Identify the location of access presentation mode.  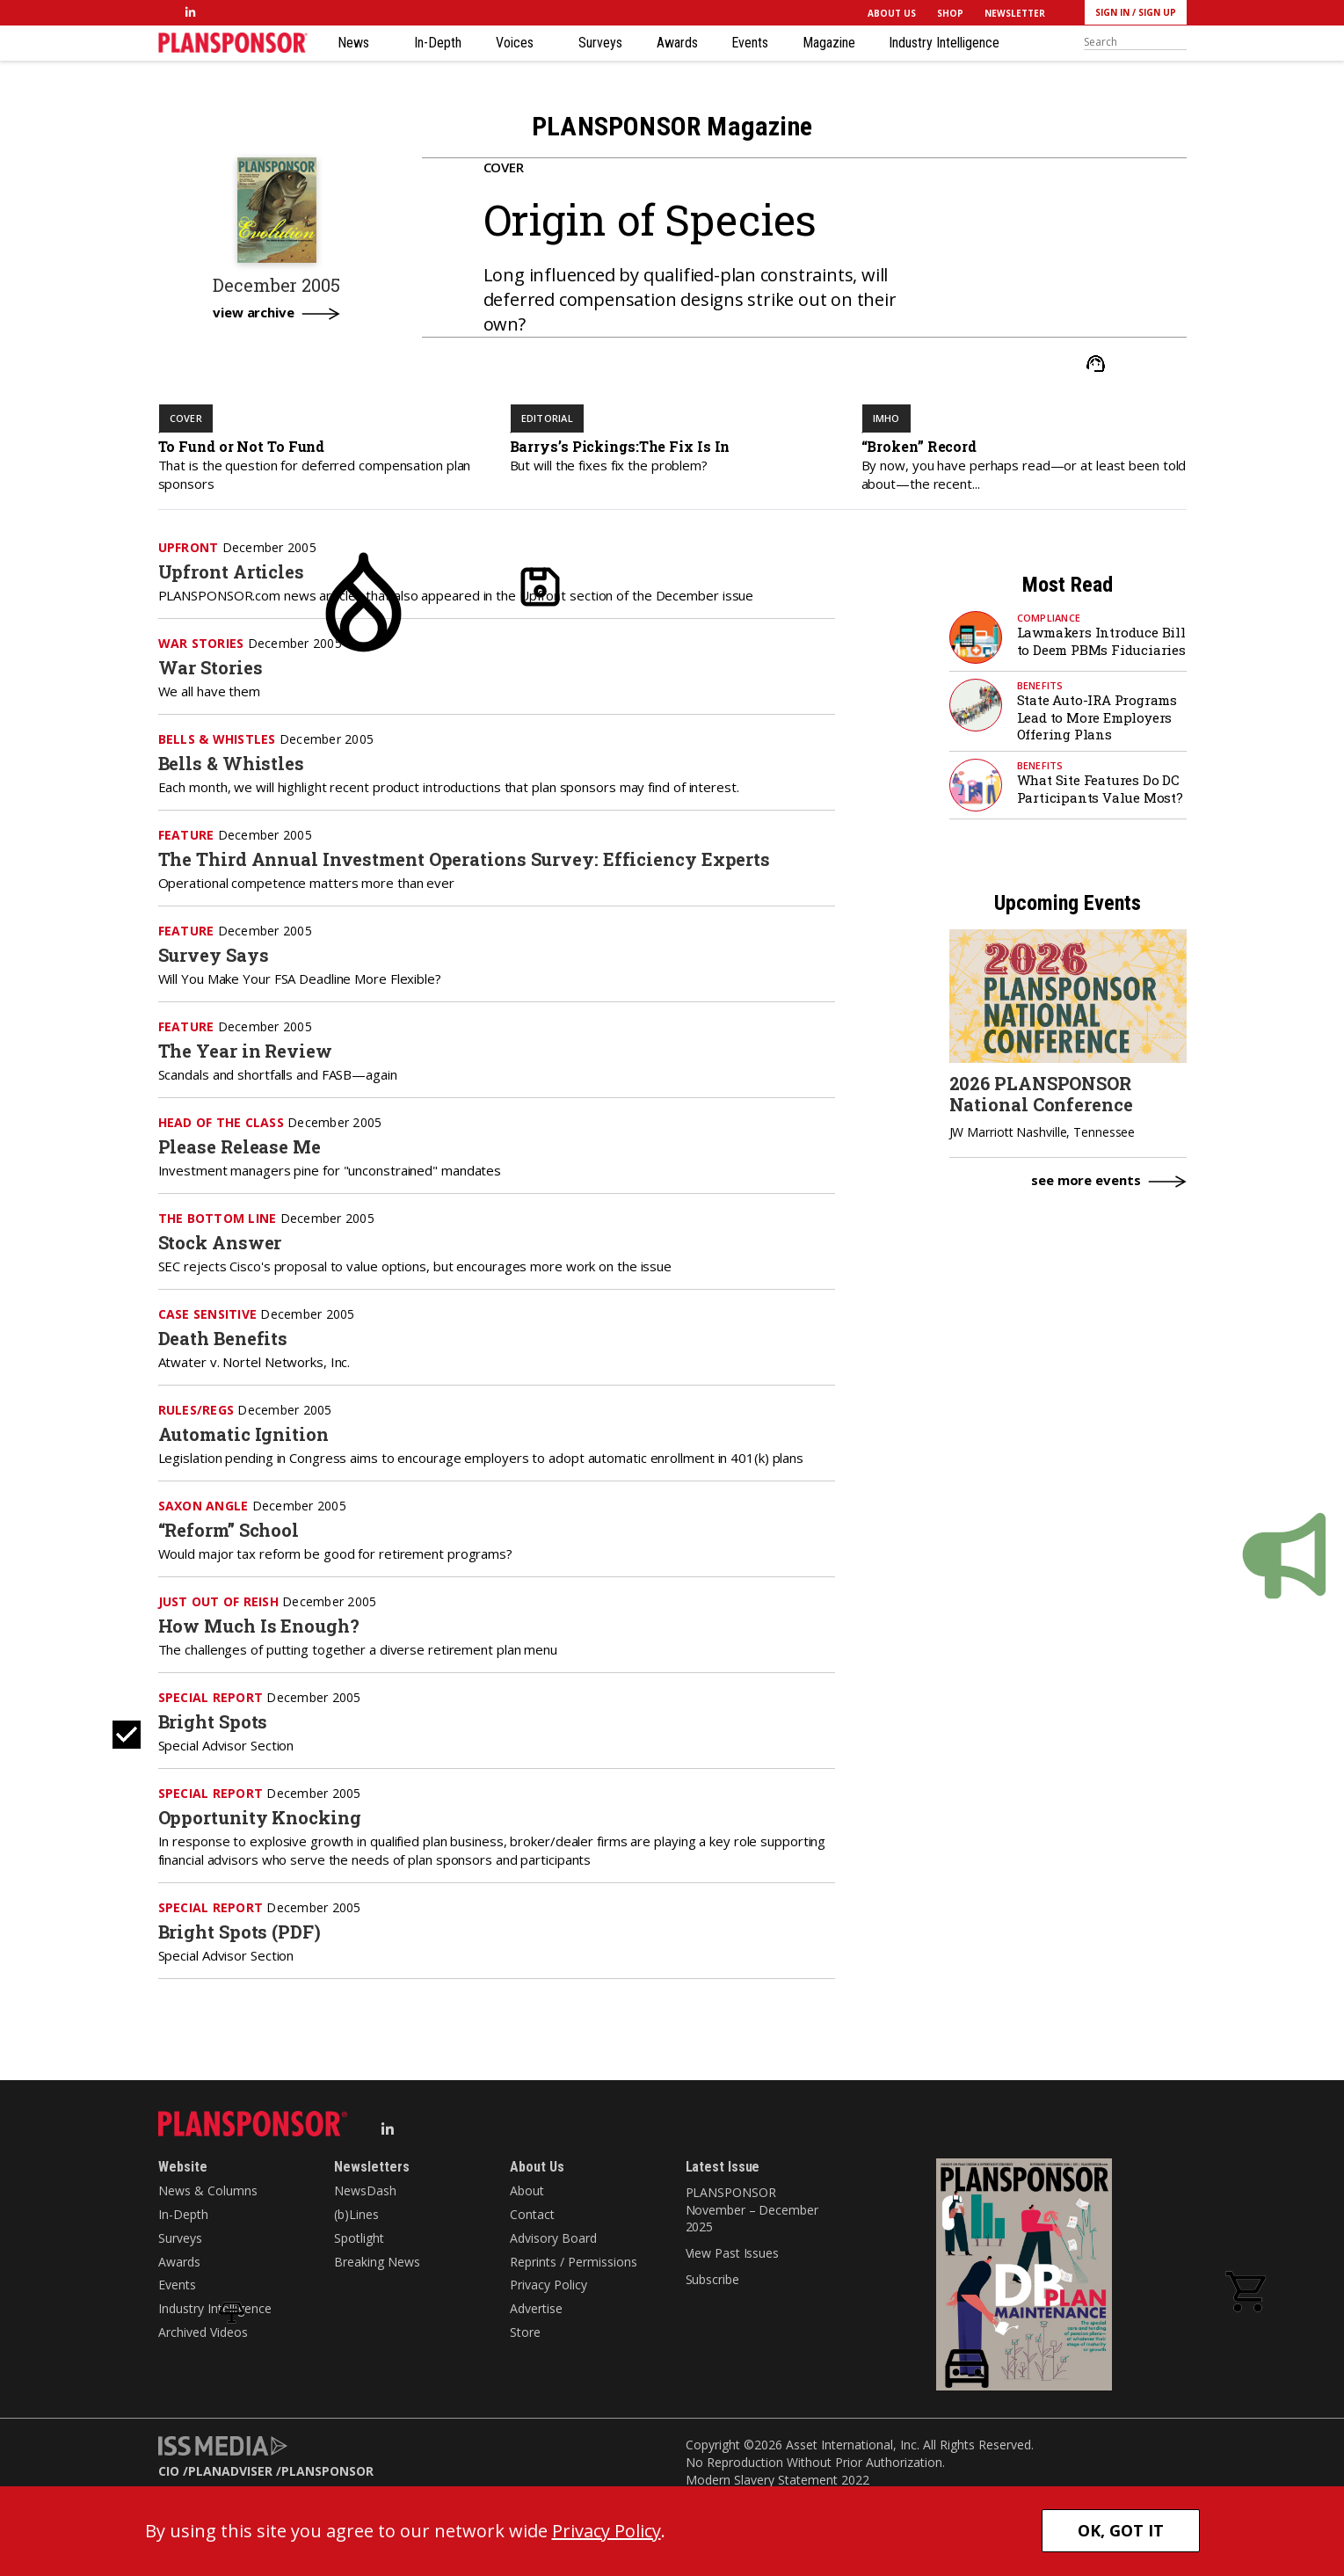
(231, 2312).